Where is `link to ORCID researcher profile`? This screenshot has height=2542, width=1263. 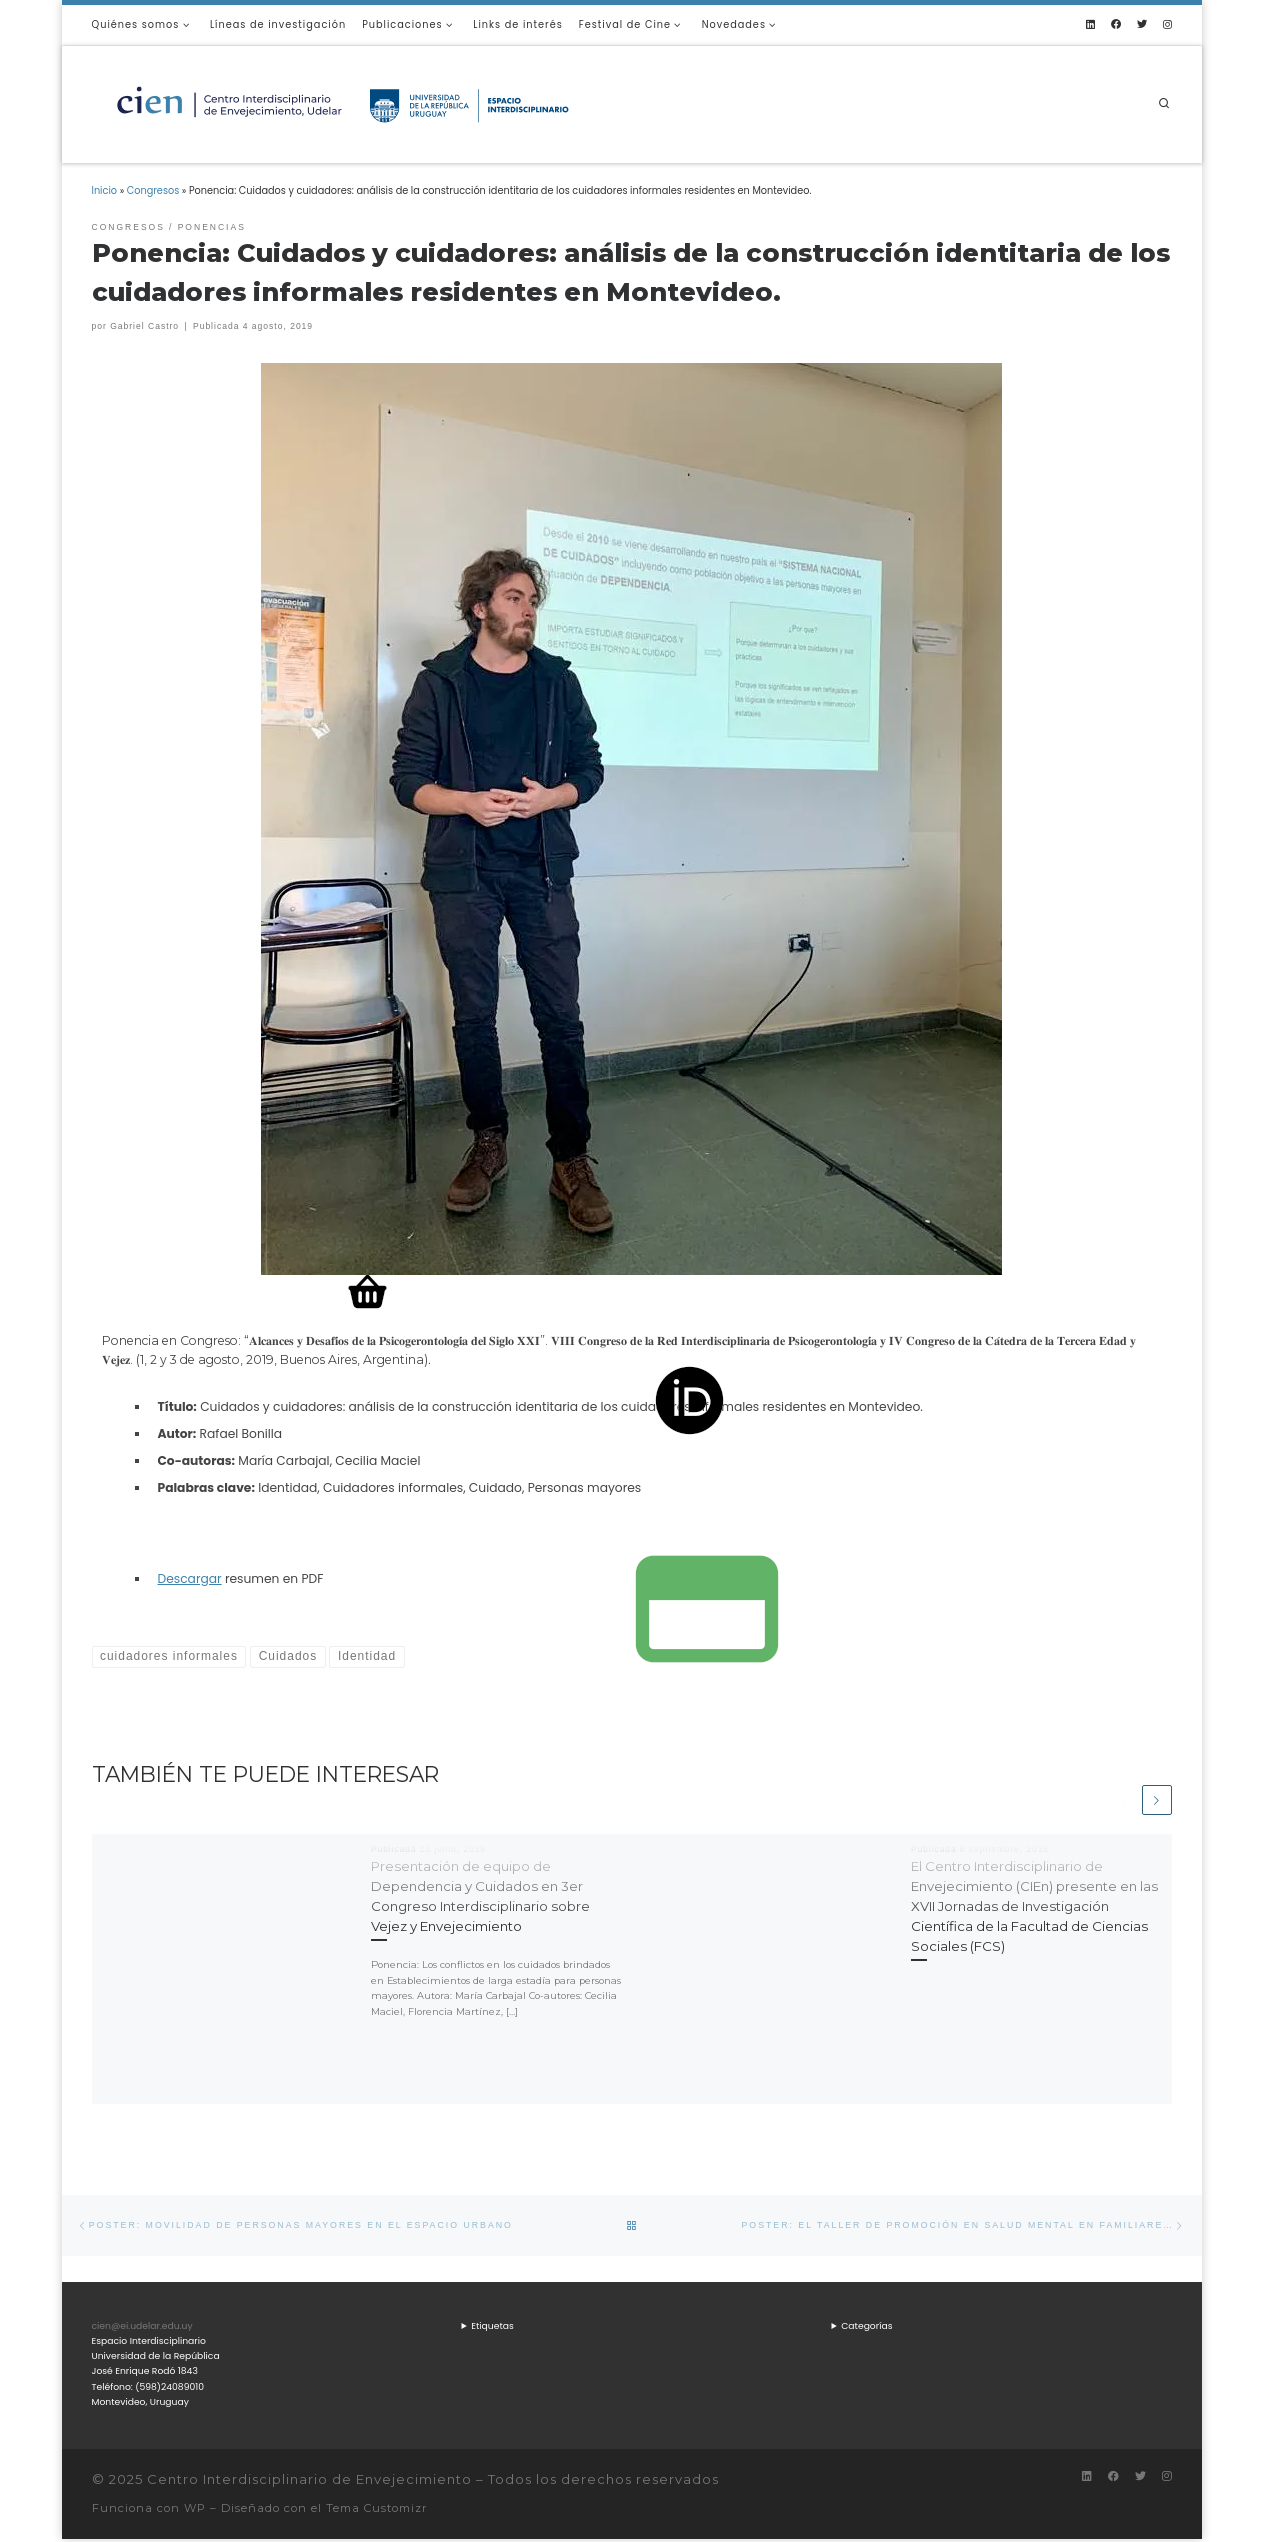
link to ORCID researcher profile is located at coordinates (689, 1400).